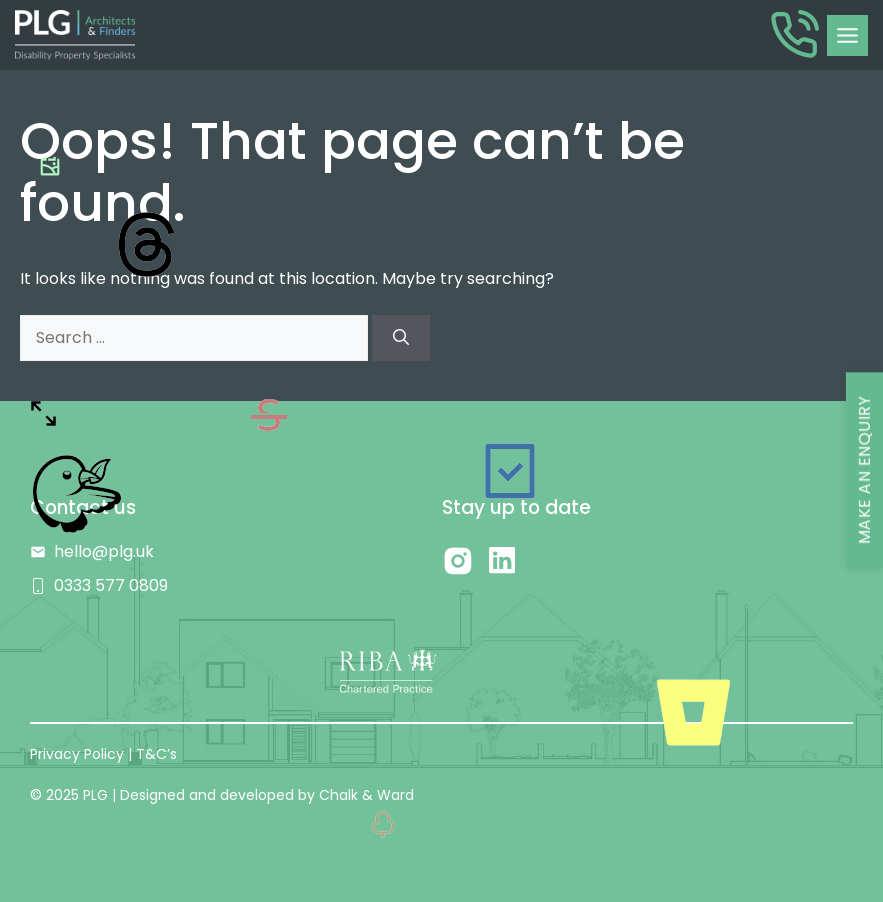  Describe the element at coordinates (43, 413) in the screenshot. I see `expand content to full screen` at that location.